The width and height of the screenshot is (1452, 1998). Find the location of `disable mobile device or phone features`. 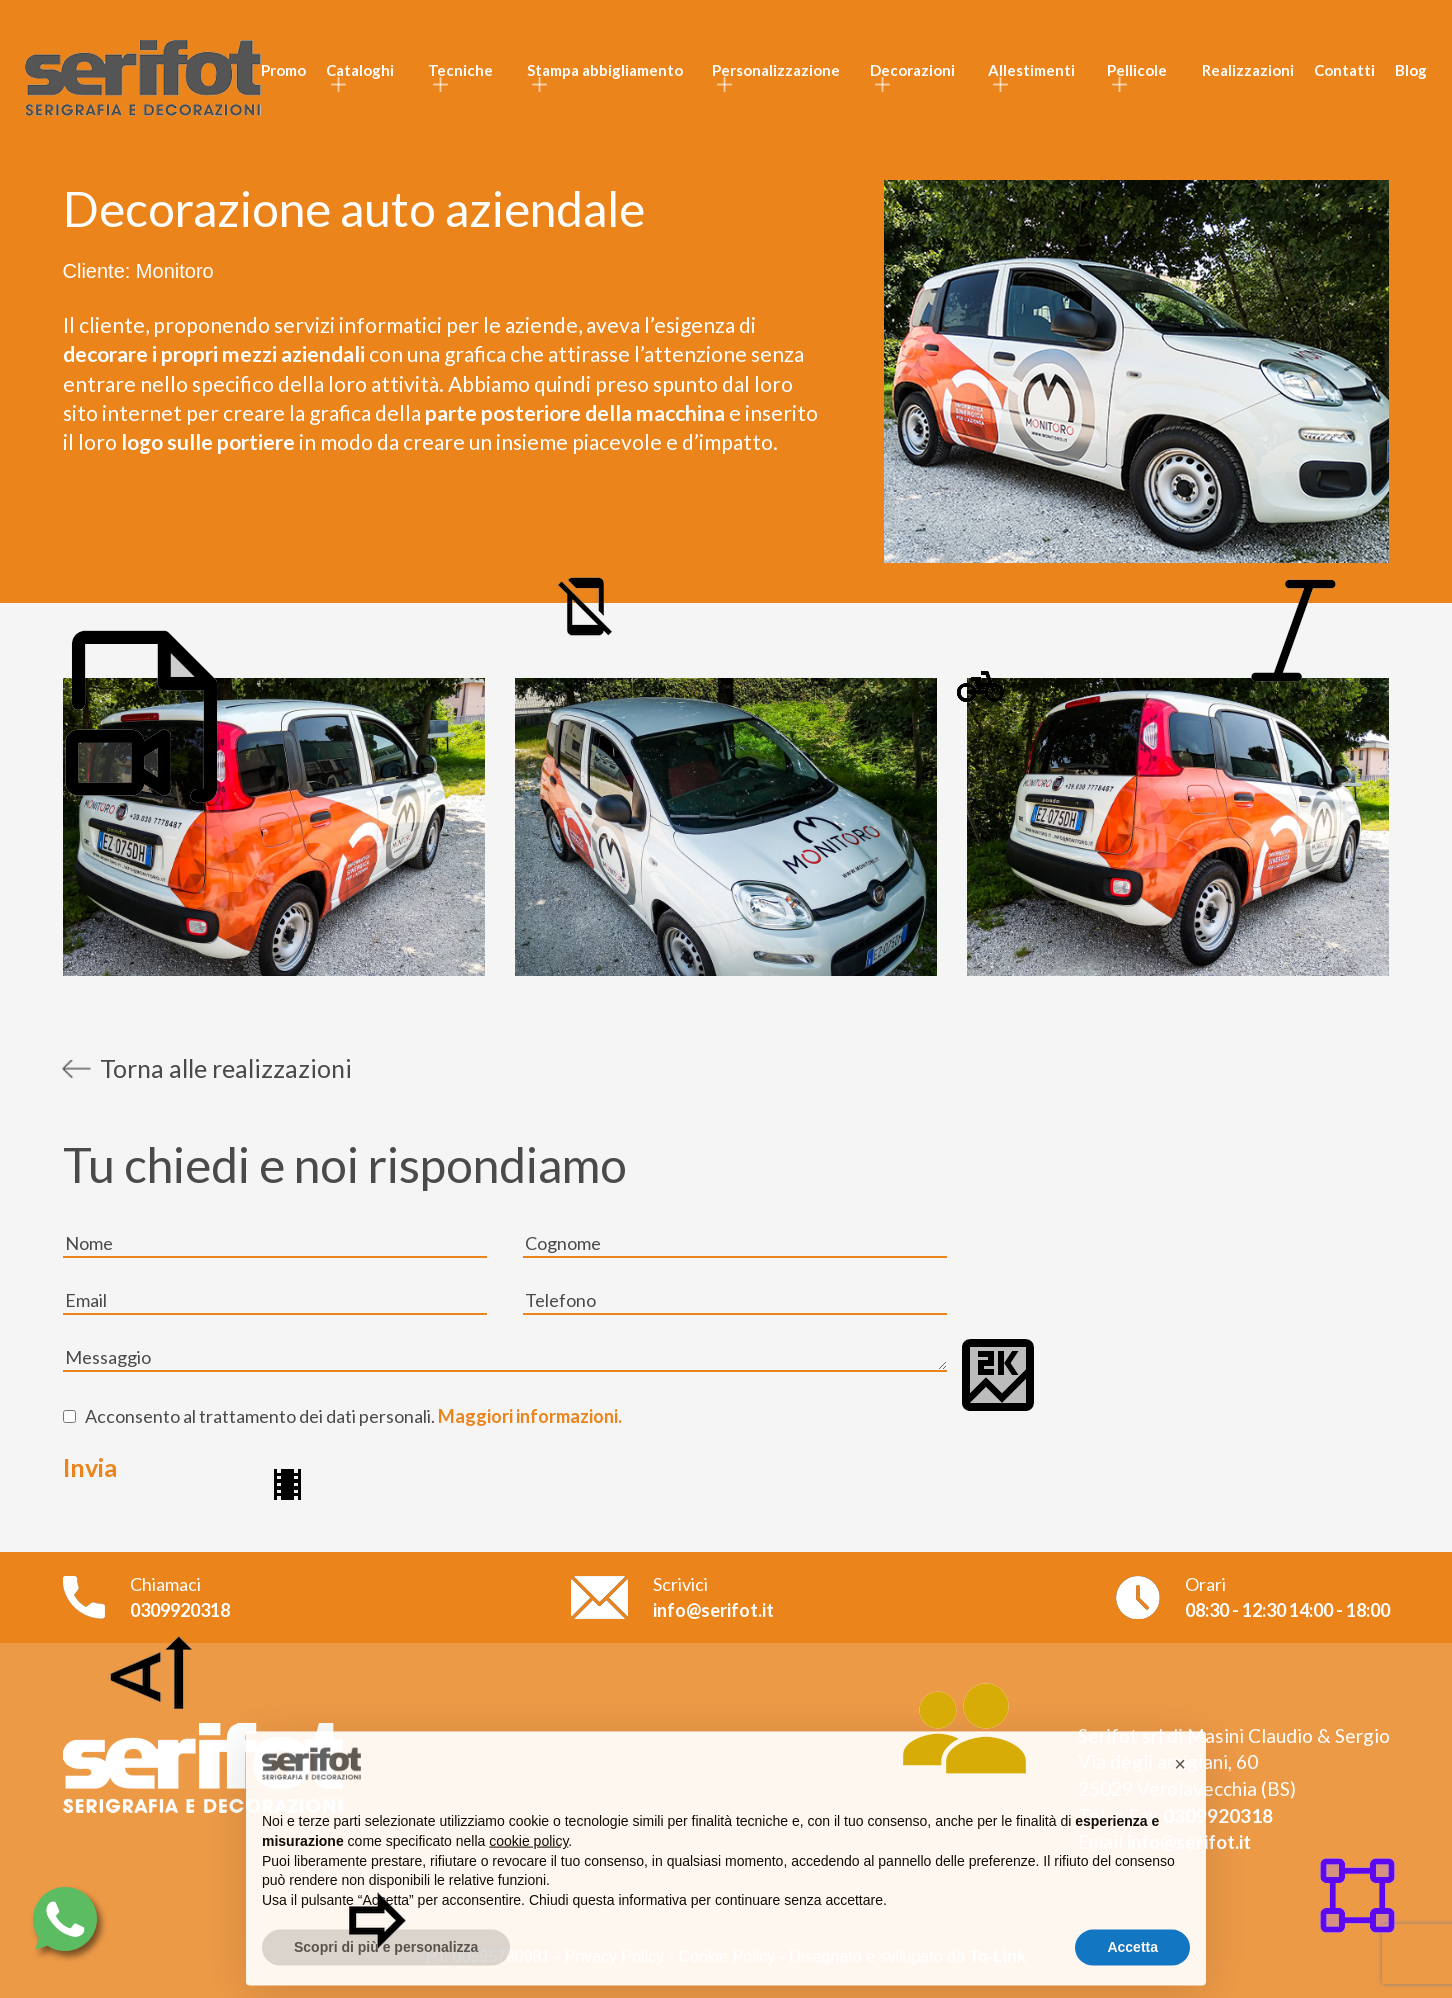

disable mobile device or phone features is located at coordinates (585, 606).